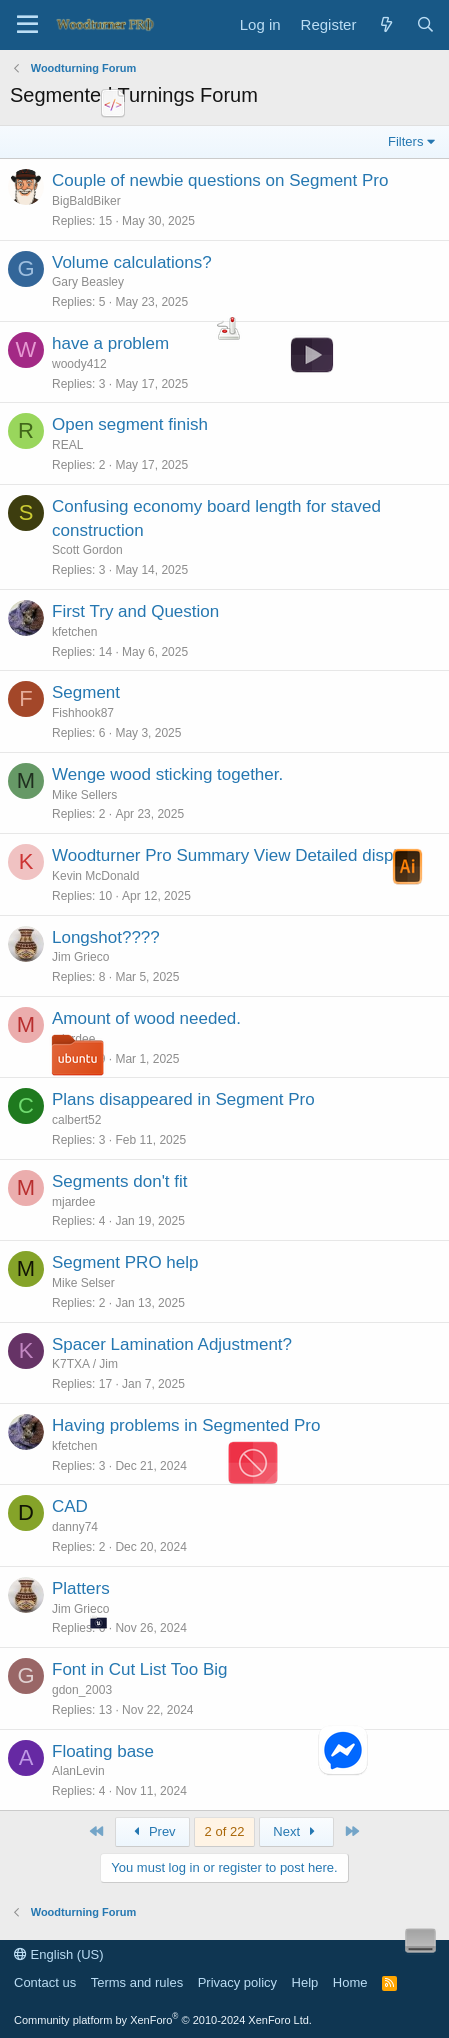 This screenshot has width=449, height=2038. Describe the element at coordinates (229, 329) in the screenshot. I see `open games and entertainment applications` at that location.